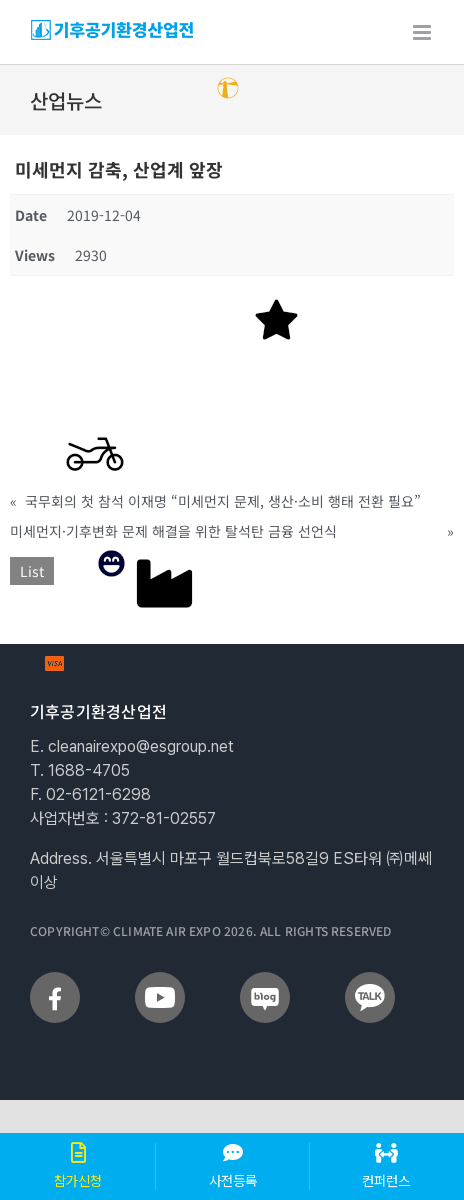  Describe the element at coordinates (111, 563) in the screenshot. I see `add a reaction to a message` at that location.